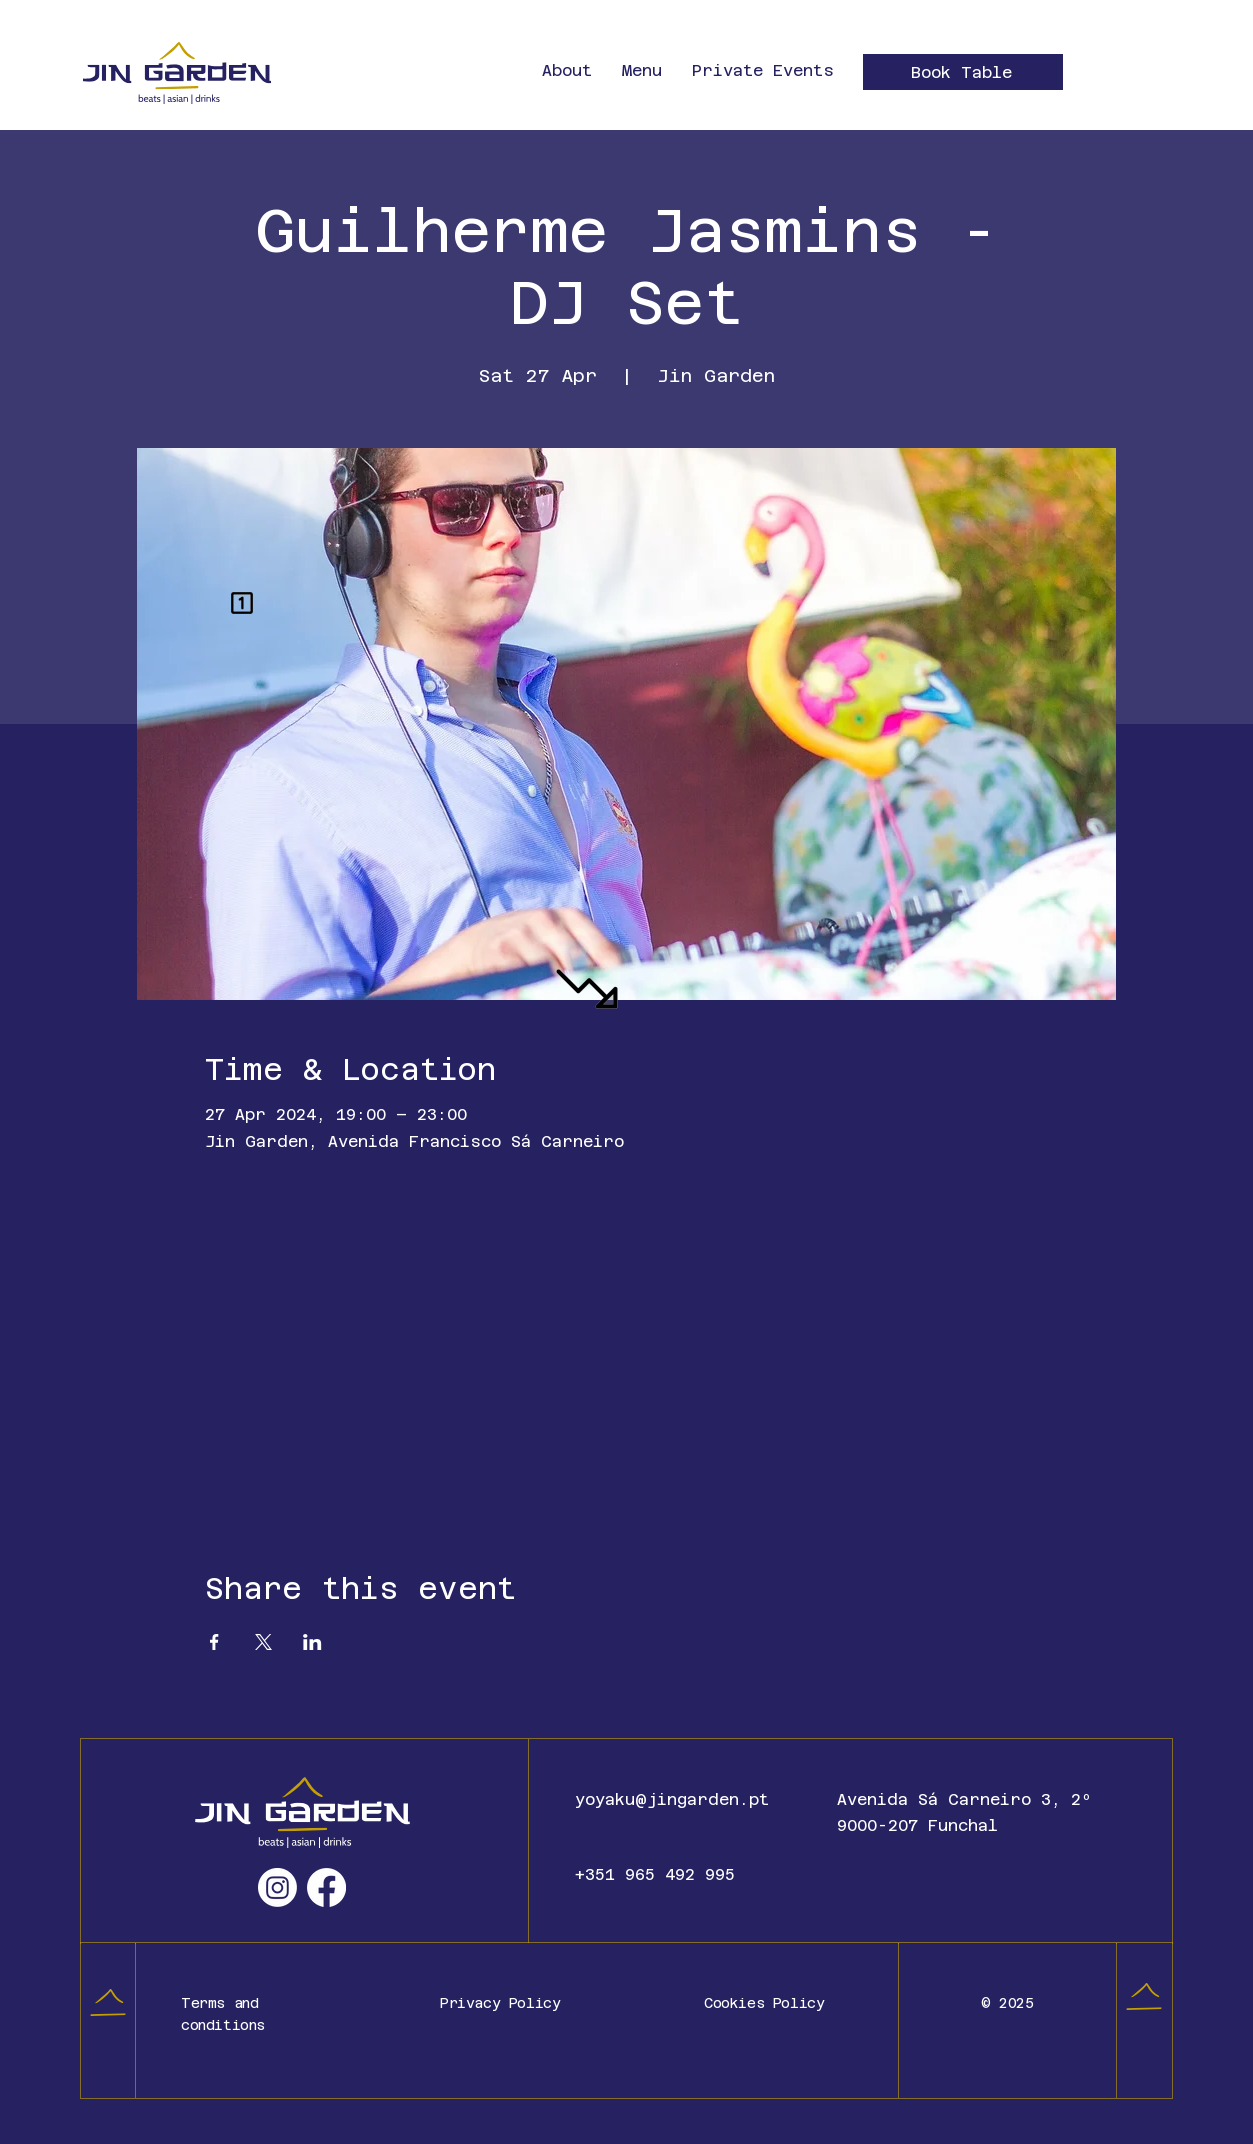  Describe the element at coordinates (242, 603) in the screenshot. I see `indicates first step in a sequence or process` at that location.